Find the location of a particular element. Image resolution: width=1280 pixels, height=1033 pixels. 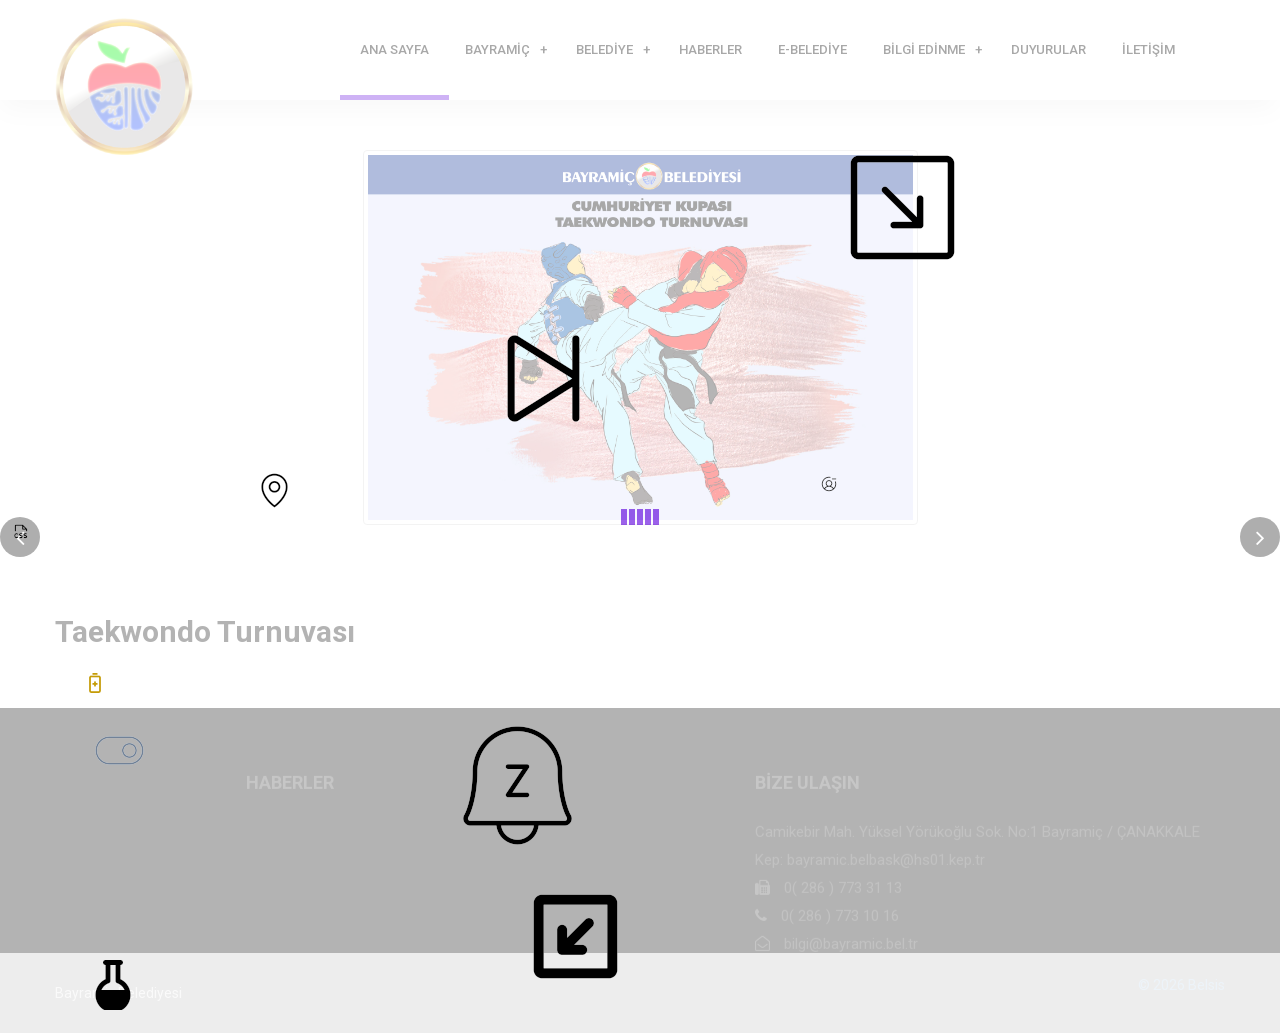

view location on map is located at coordinates (274, 490).